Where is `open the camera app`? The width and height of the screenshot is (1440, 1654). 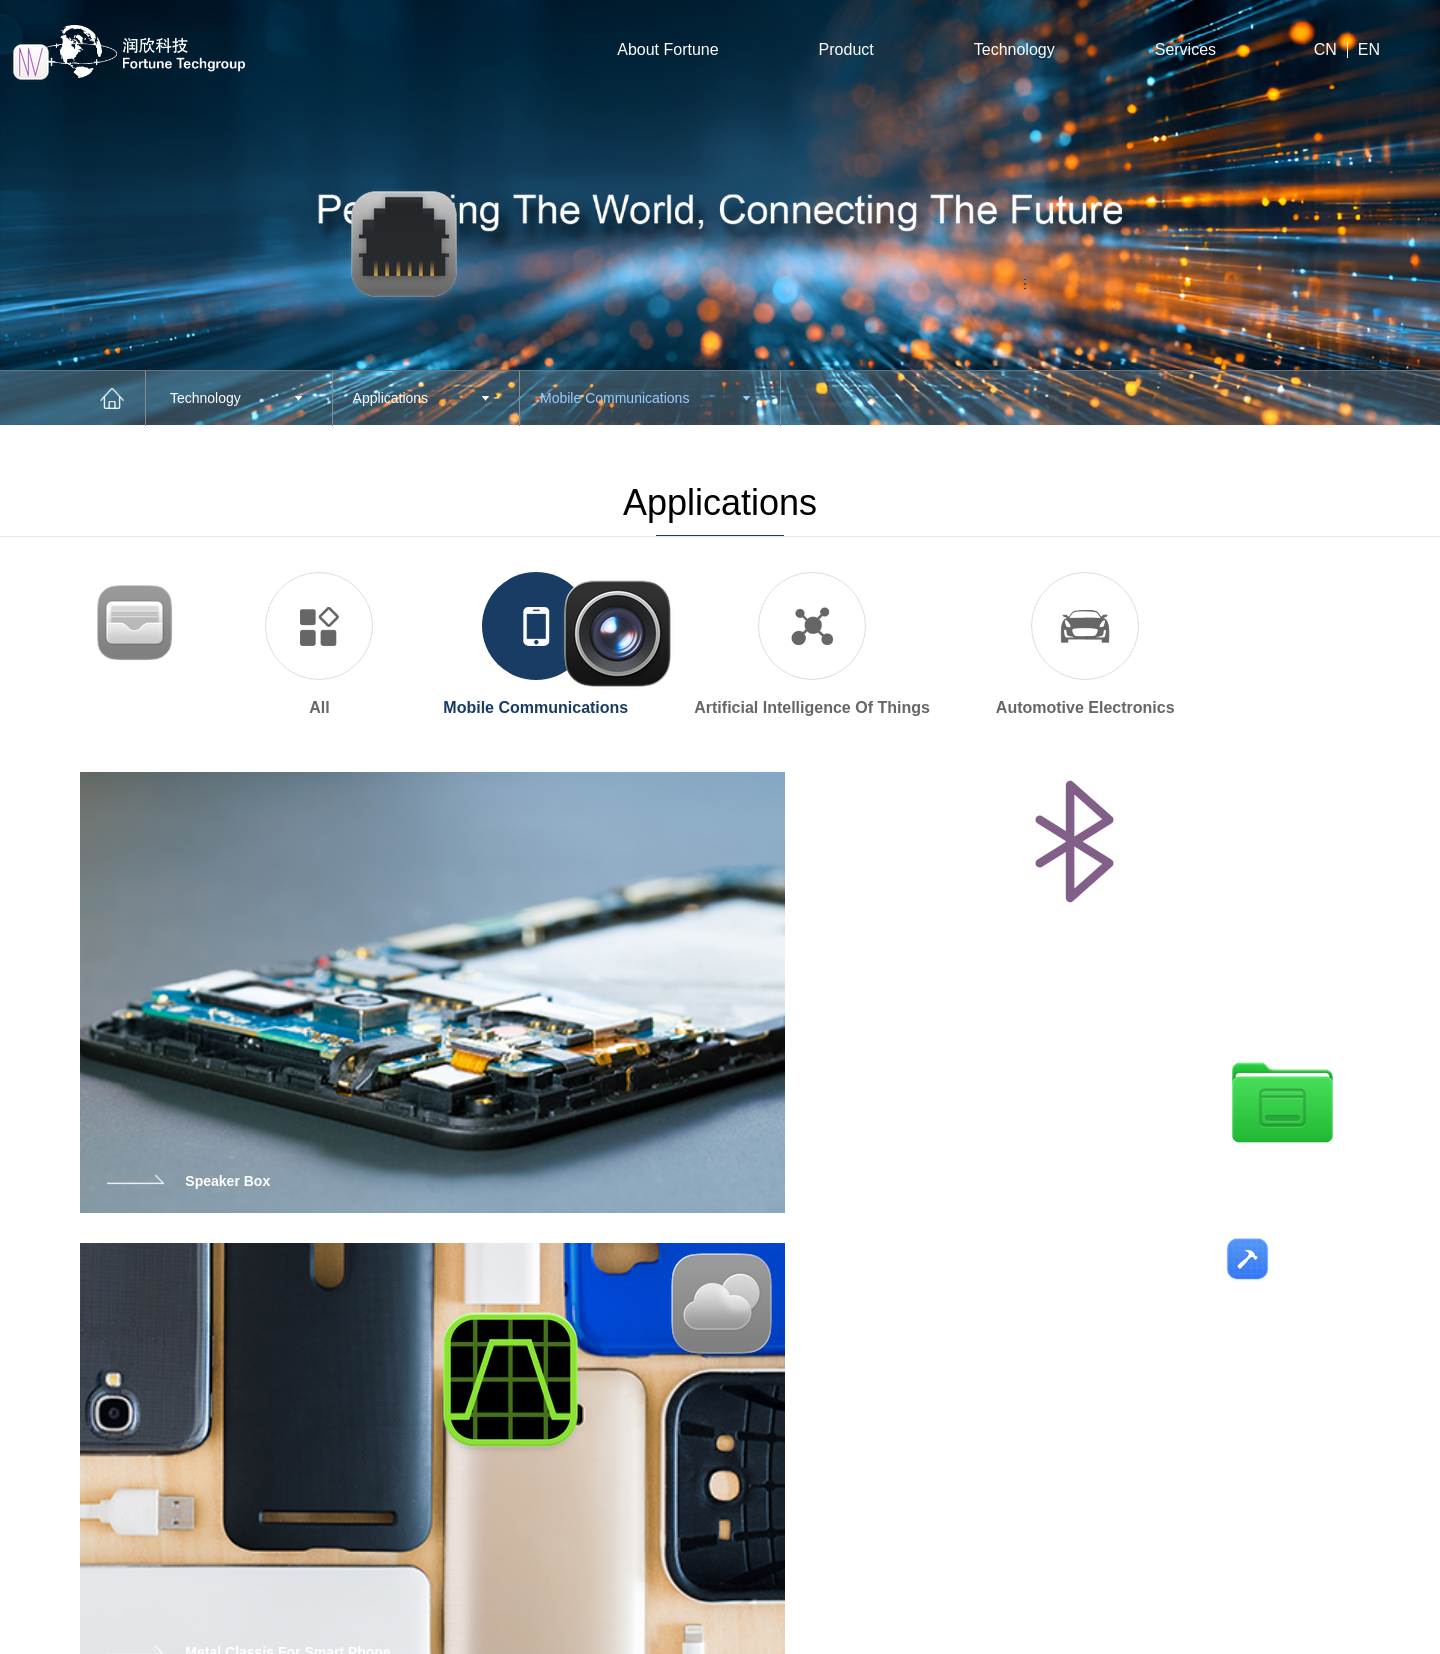 open the camera app is located at coordinates (617, 633).